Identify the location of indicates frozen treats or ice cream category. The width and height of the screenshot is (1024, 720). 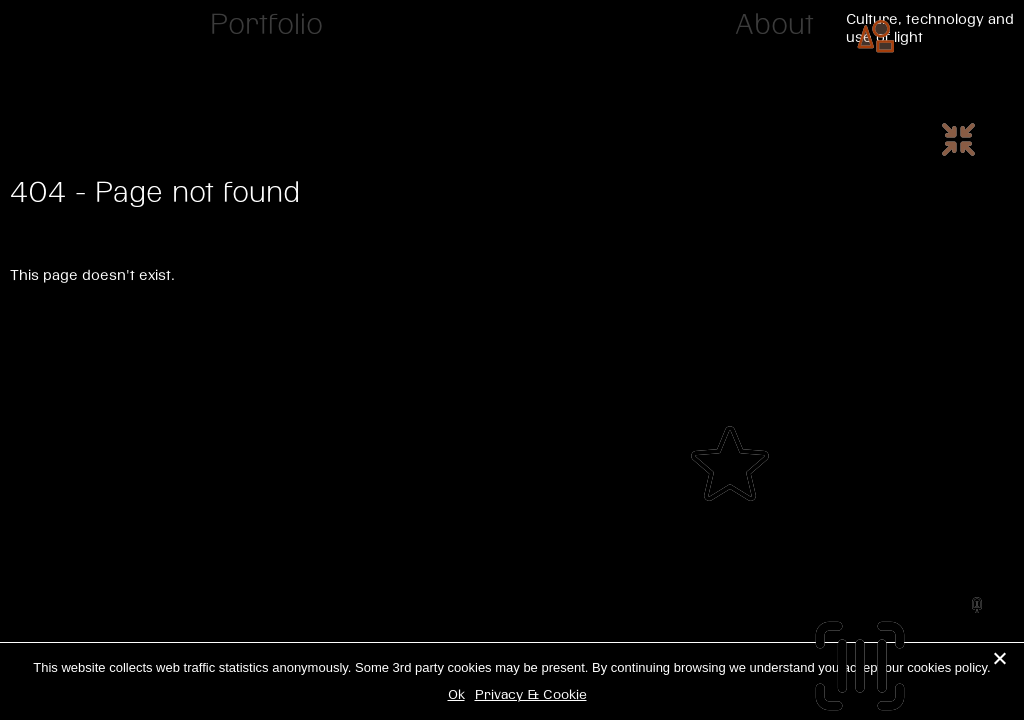
(977, 605).